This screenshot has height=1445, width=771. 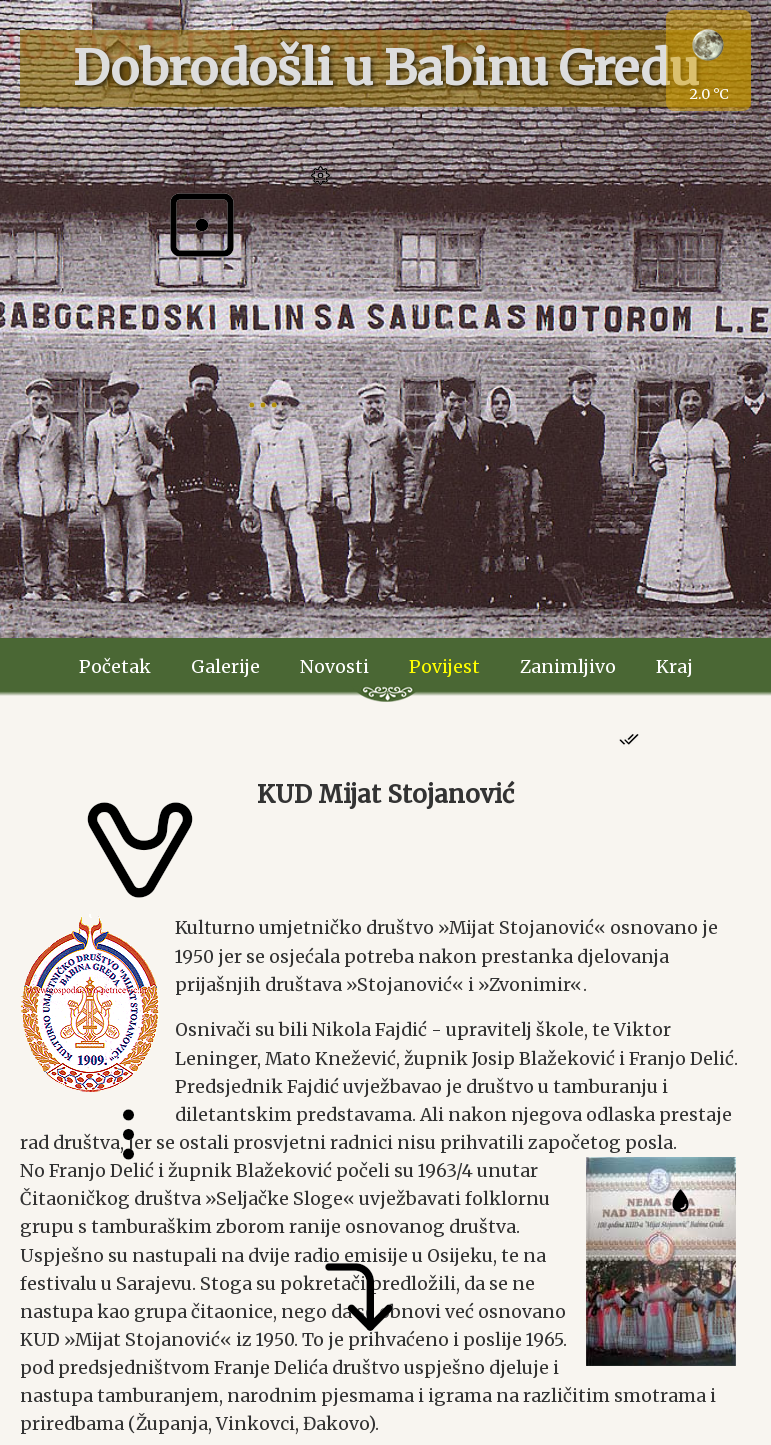 What do you see at coordinates (202, 225) in the screenshot?
I see `indicates a selected or active state` at bounding box center [202, 225].